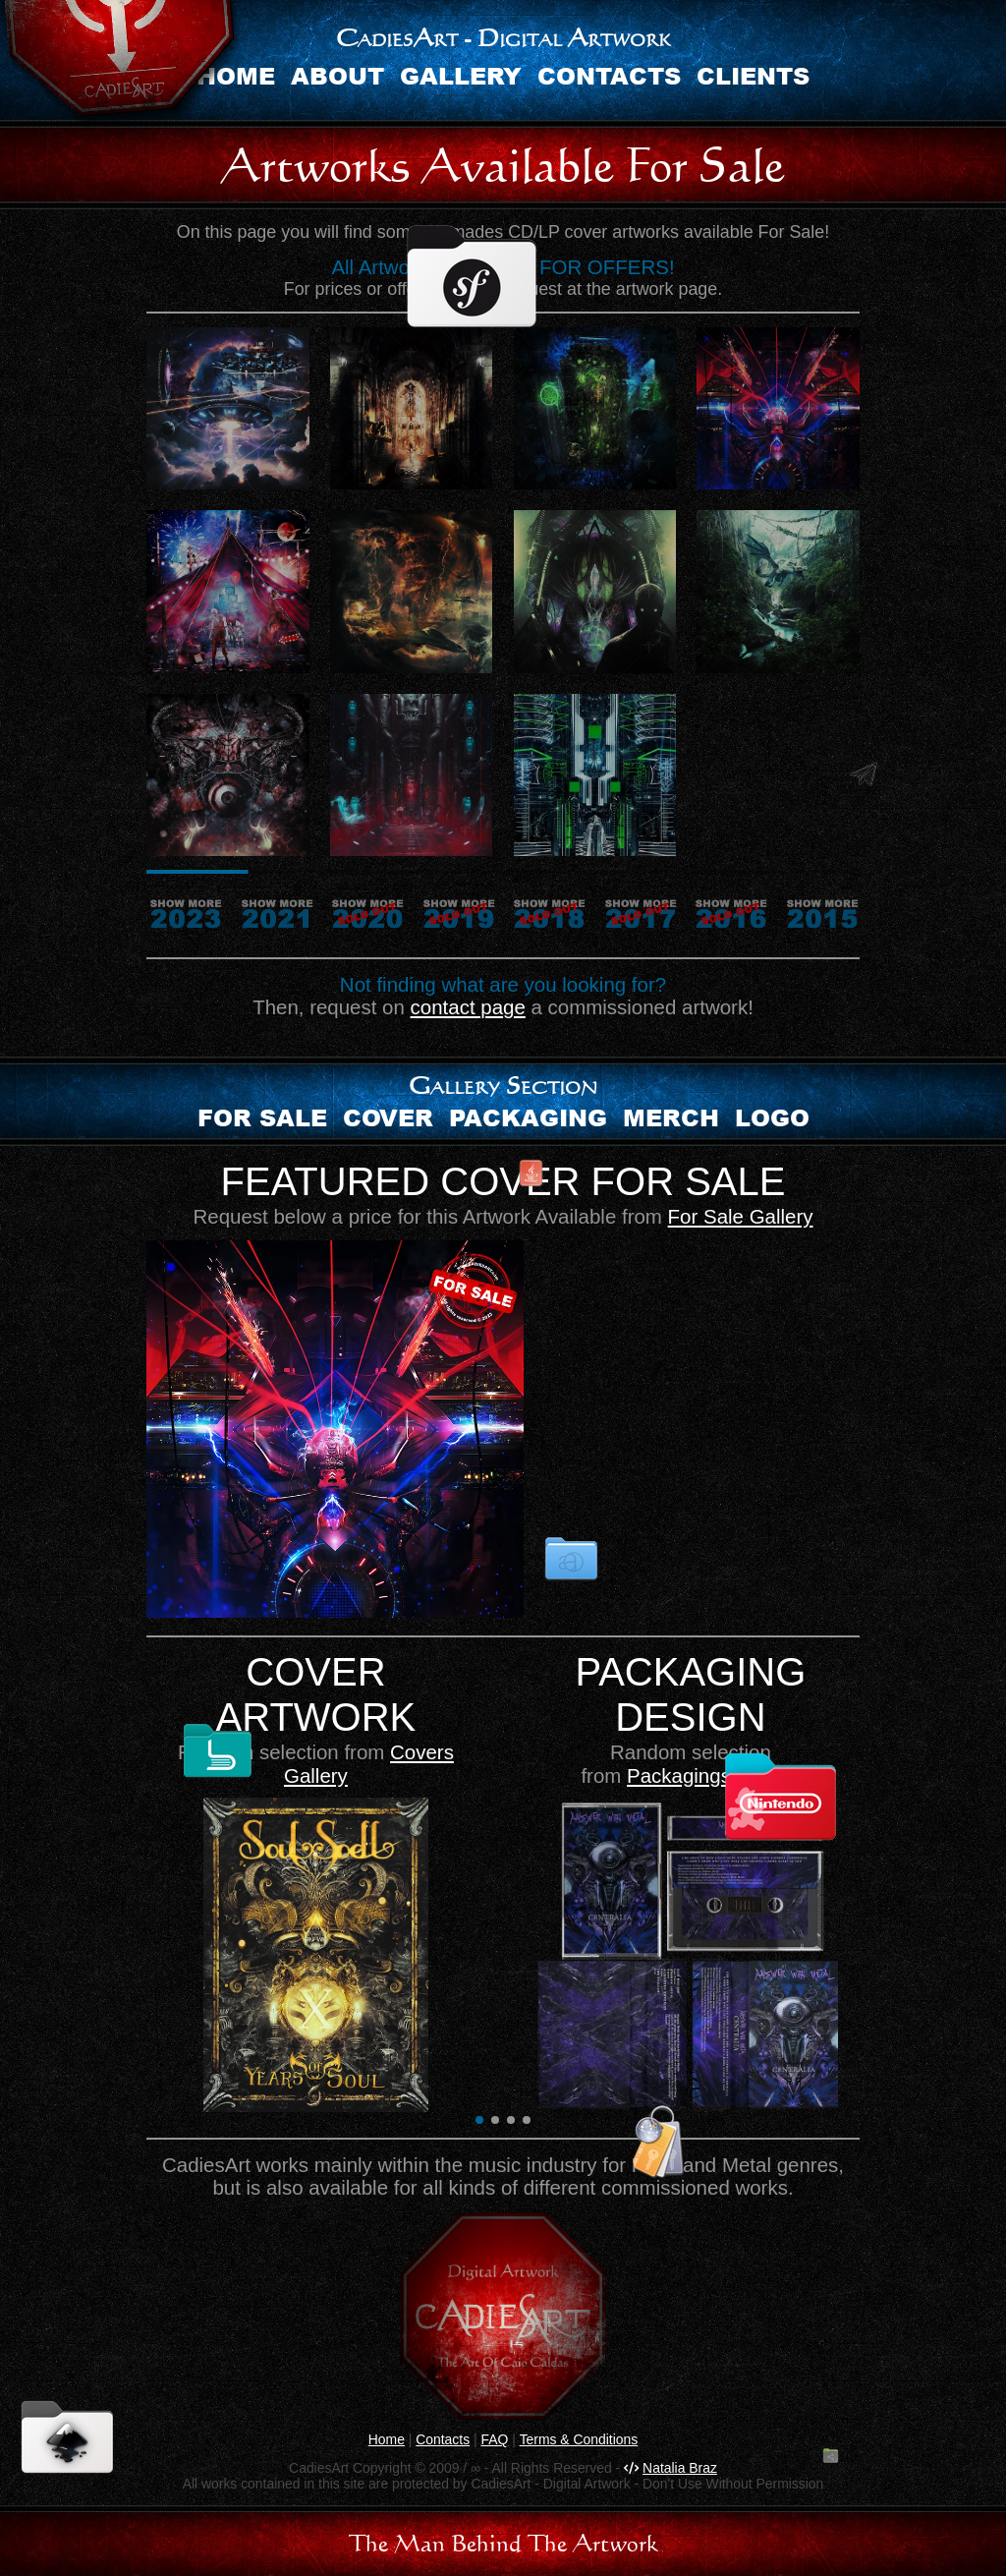 This screenshot has width=1006, height=2576. What do you see at coordinates (780, 1800) in the screenshot?
I see `open folder containing Nintendo games or files` at bounding box center [780, 1800].